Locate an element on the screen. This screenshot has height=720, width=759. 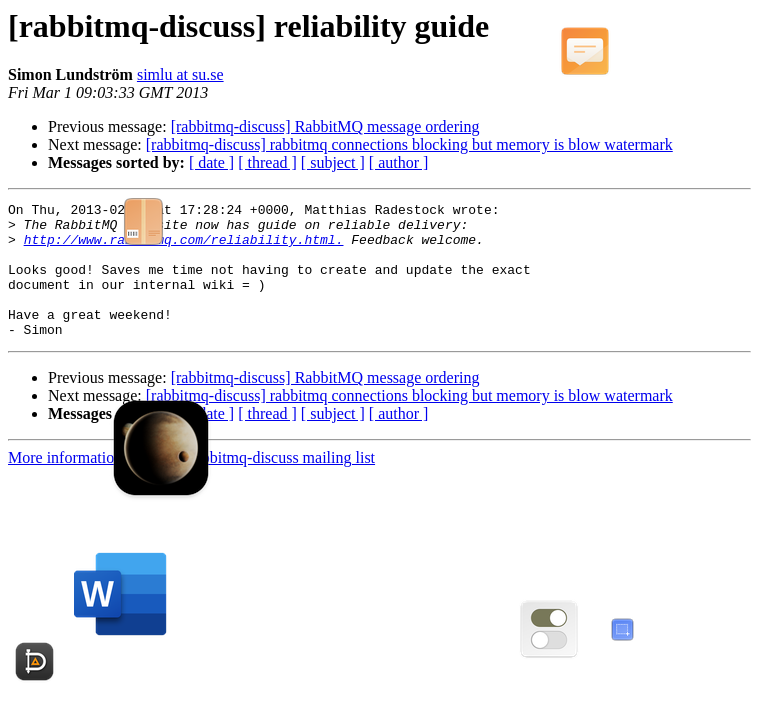
open dia diagramming application is located at coordinates (34, 661).